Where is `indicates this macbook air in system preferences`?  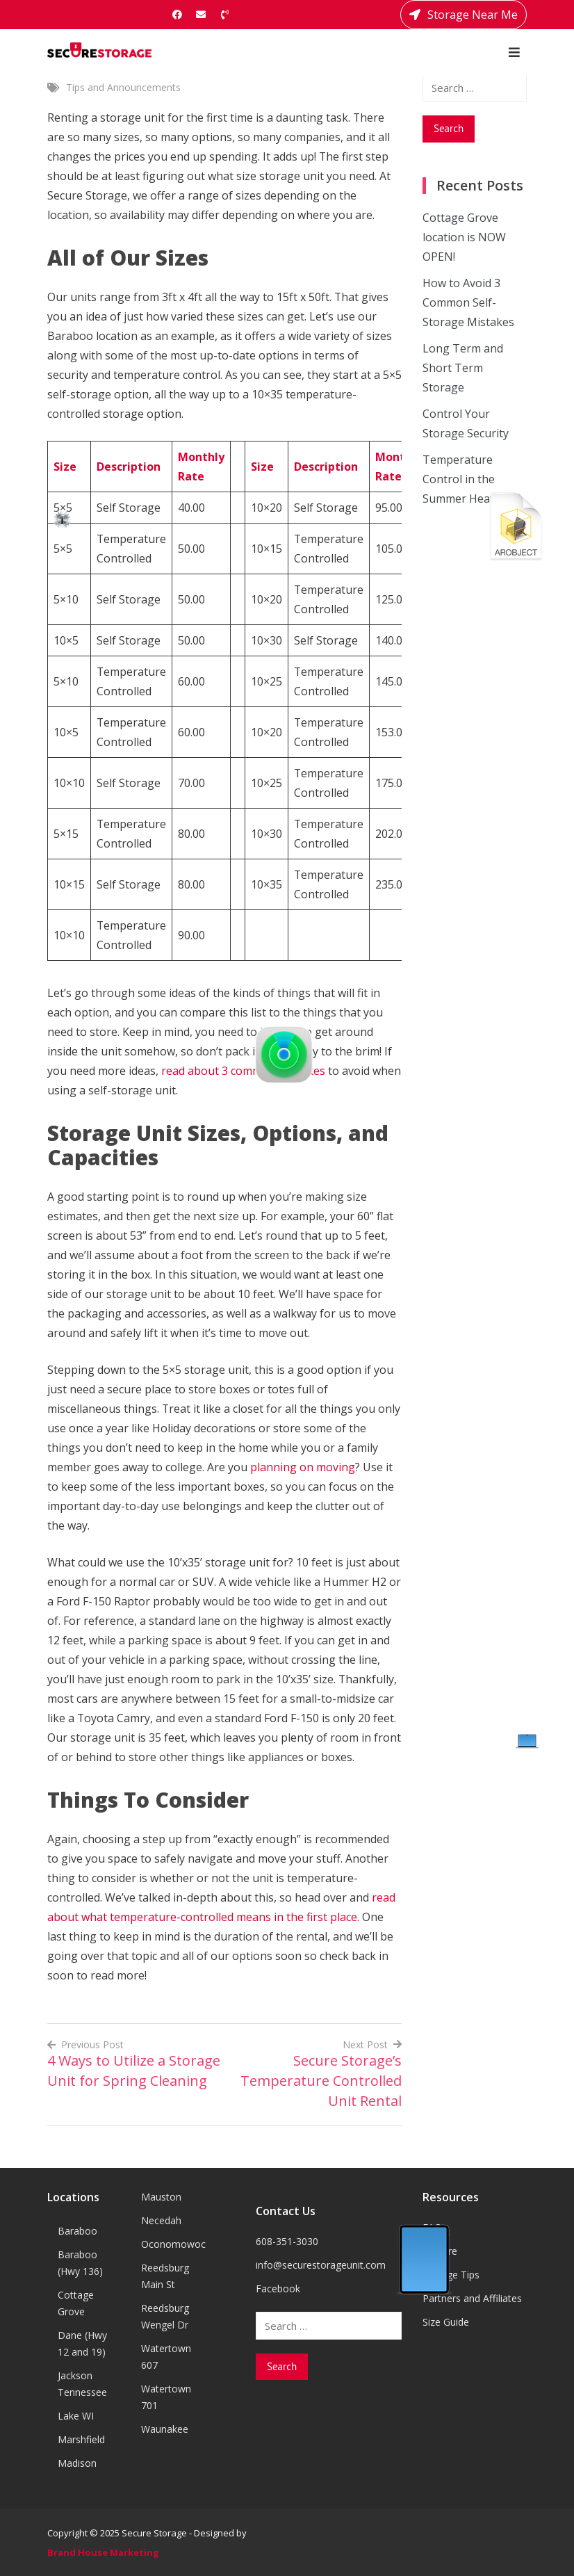
indicates this macbook air in system preferences is located at coordinates (527, 1739).